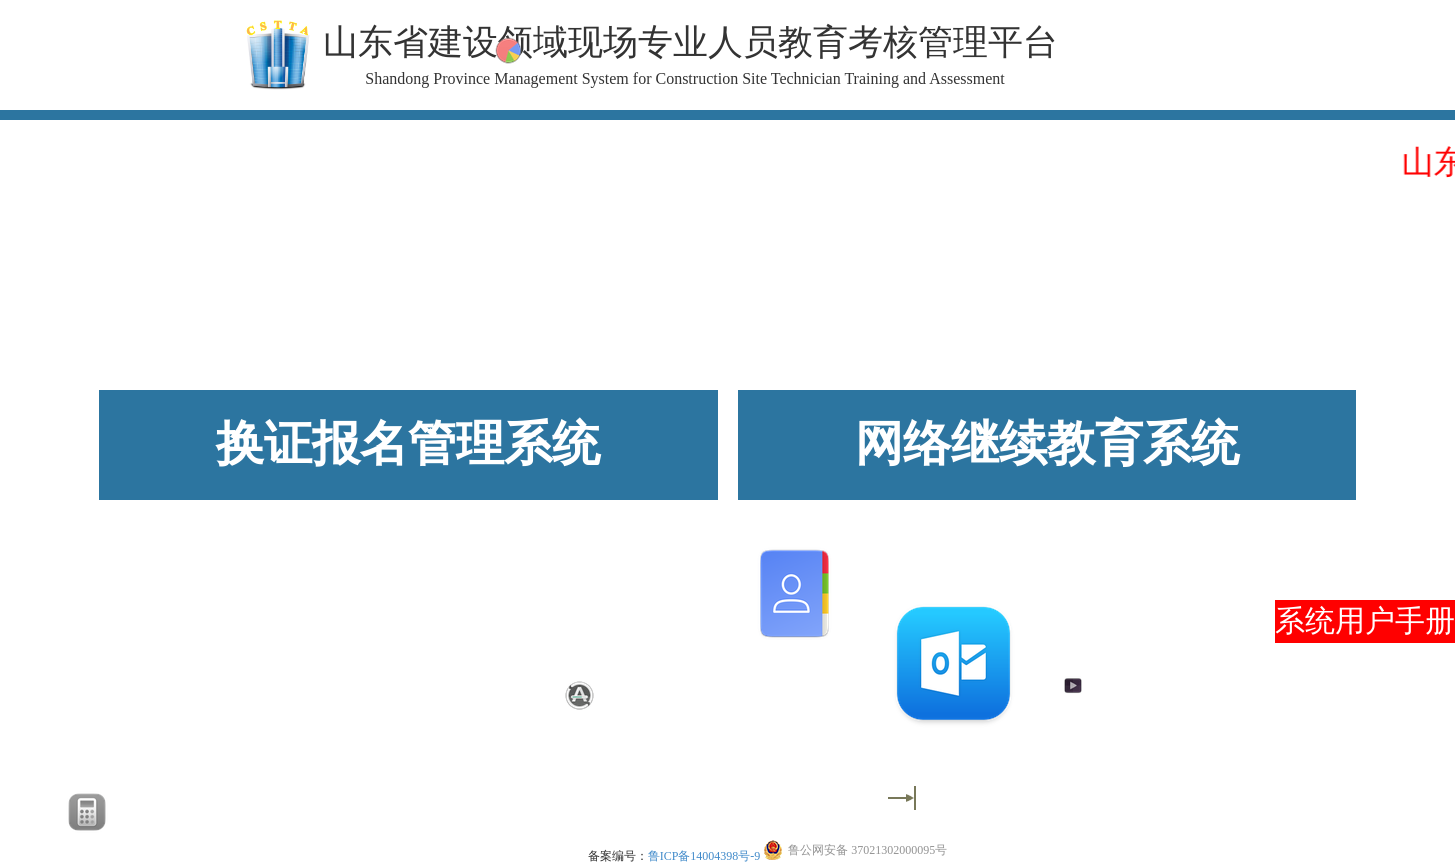  What do you see at coordinates (87, 812) in the screenshot?
I see `open the calculator app` at bounding box center [87, 812].